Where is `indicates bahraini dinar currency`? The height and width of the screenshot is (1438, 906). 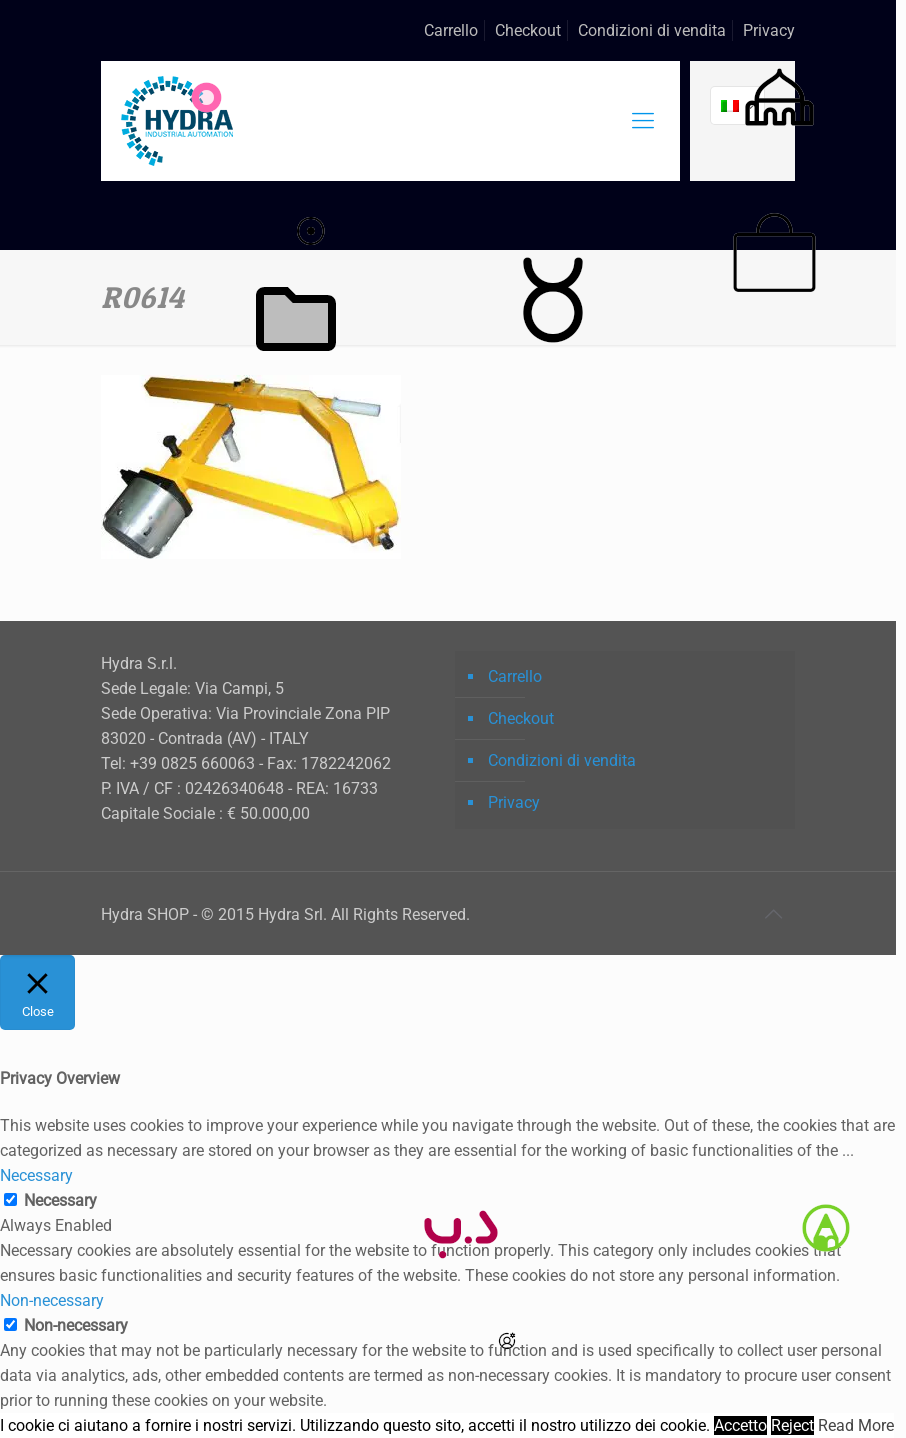 indicates bahraini dinar currency is located at coordinates (461, 1229).